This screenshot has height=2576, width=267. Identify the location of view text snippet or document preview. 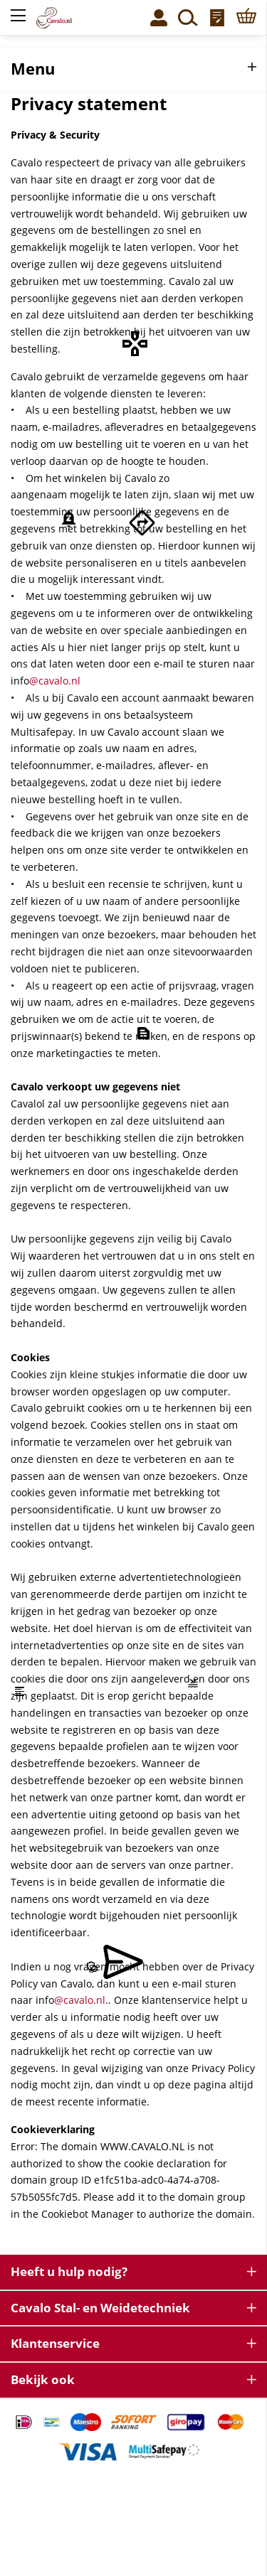
(143, 1033).